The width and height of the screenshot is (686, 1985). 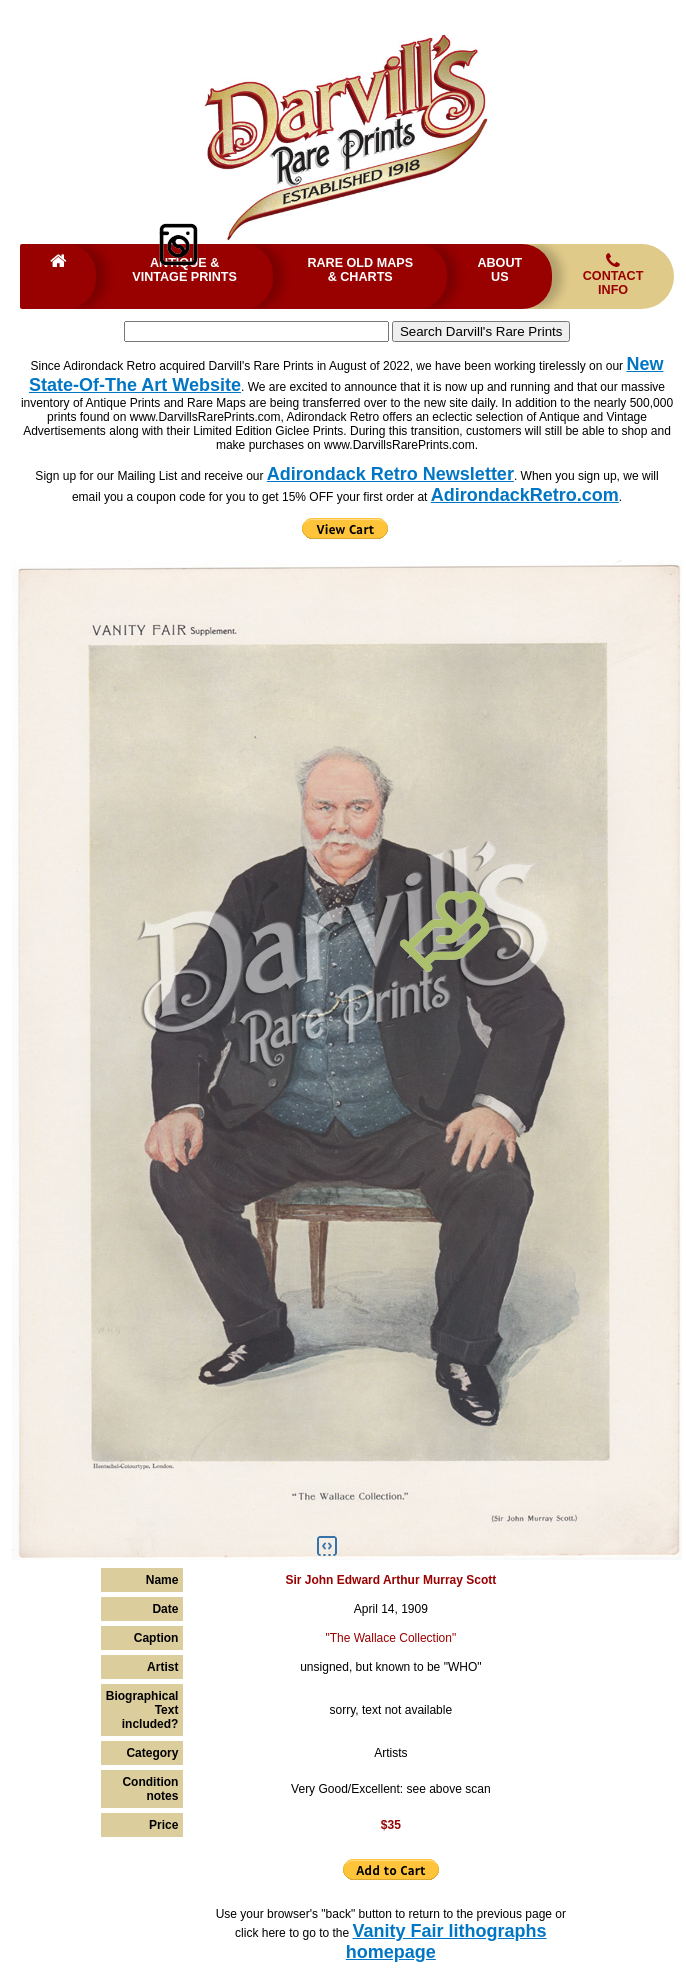 I want to click on embed code snippet in a container, so click(x=327, y=1546).